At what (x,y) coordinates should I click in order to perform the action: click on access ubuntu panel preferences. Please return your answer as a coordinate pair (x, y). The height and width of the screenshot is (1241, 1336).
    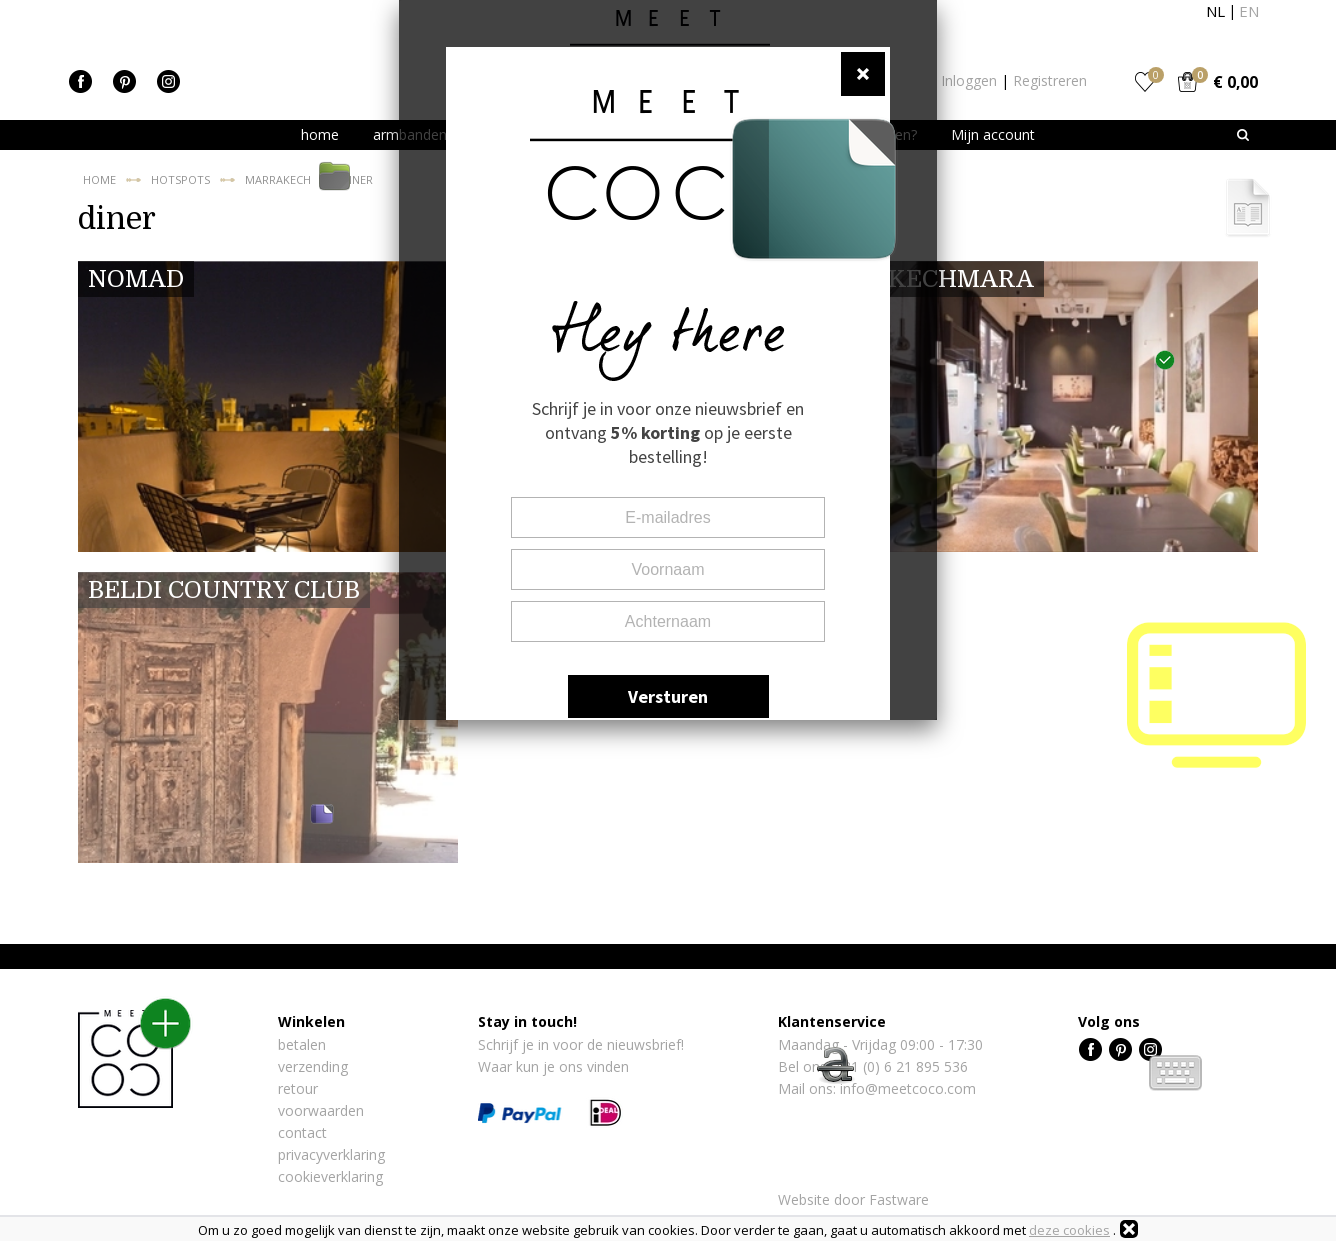
    Looking at the image, I should click on (1216, 689).